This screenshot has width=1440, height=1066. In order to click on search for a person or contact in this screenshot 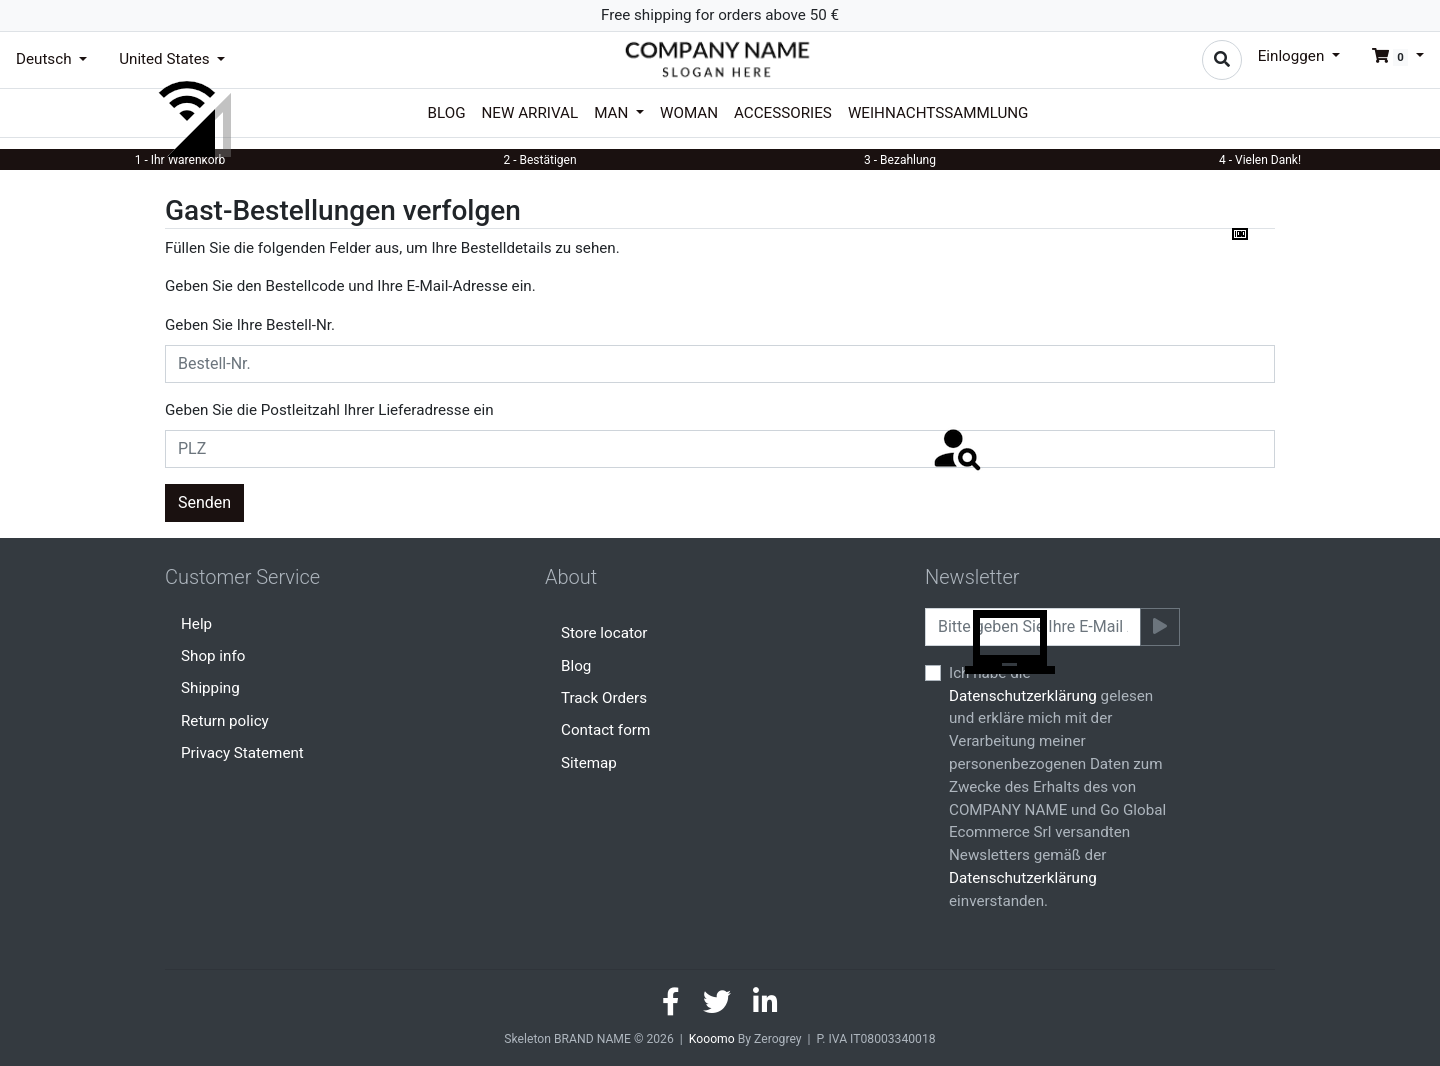, I will do `click(958, 448)`.